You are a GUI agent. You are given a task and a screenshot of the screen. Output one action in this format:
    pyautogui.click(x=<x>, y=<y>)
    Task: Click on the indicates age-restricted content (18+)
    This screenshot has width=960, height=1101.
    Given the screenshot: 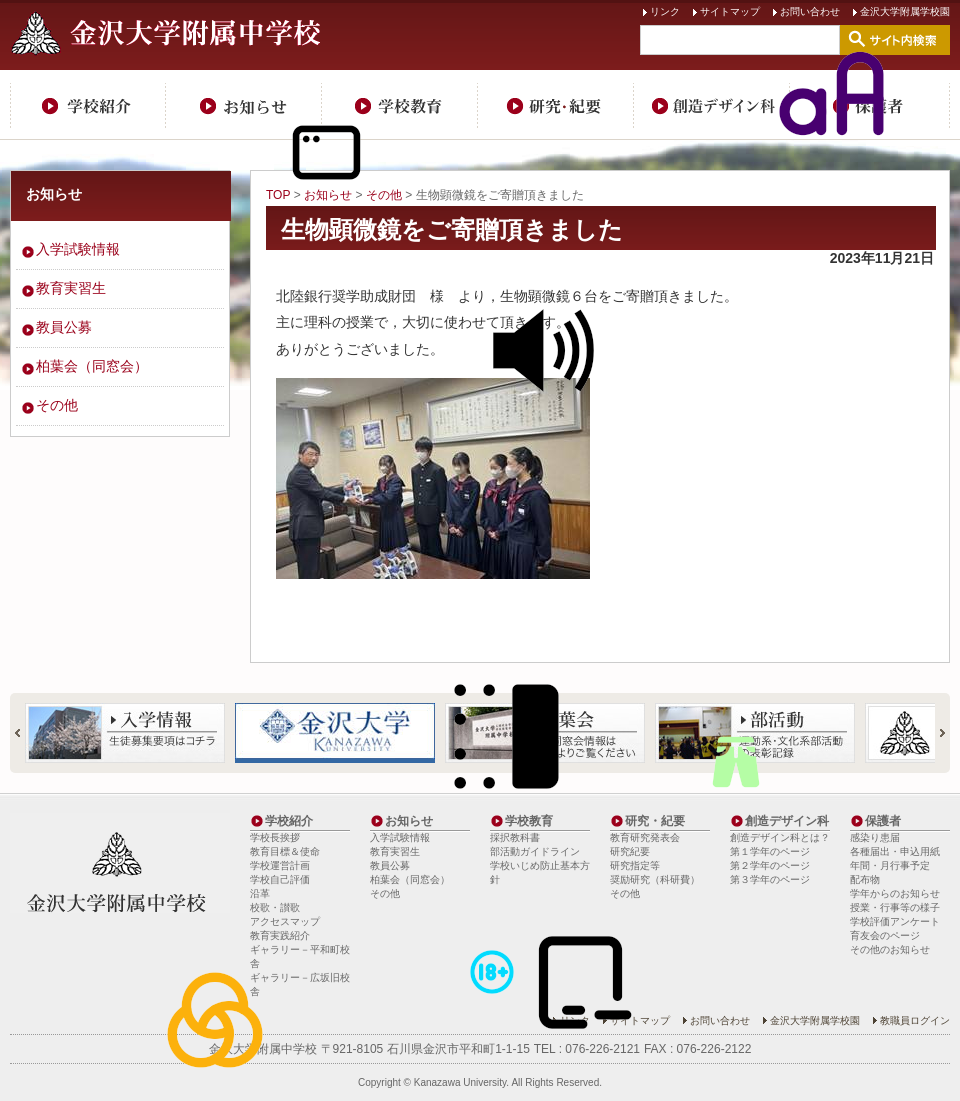 What is the action you would take?
    pyautogui.click(x=492, y=972)
    